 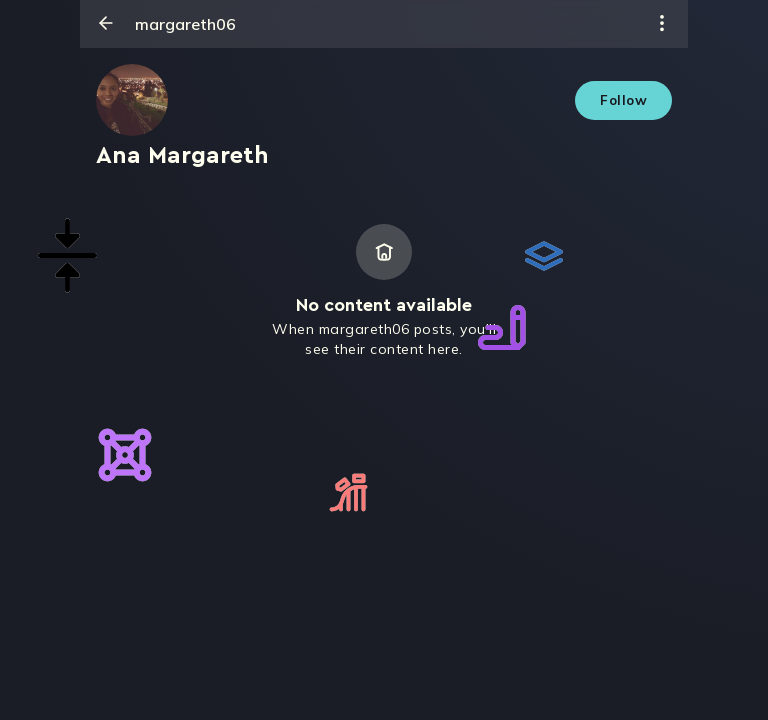 What do you see at coordinates (503, 330) in the screenshot?
I see `compose or write new content` at bounding box center [503, 330].